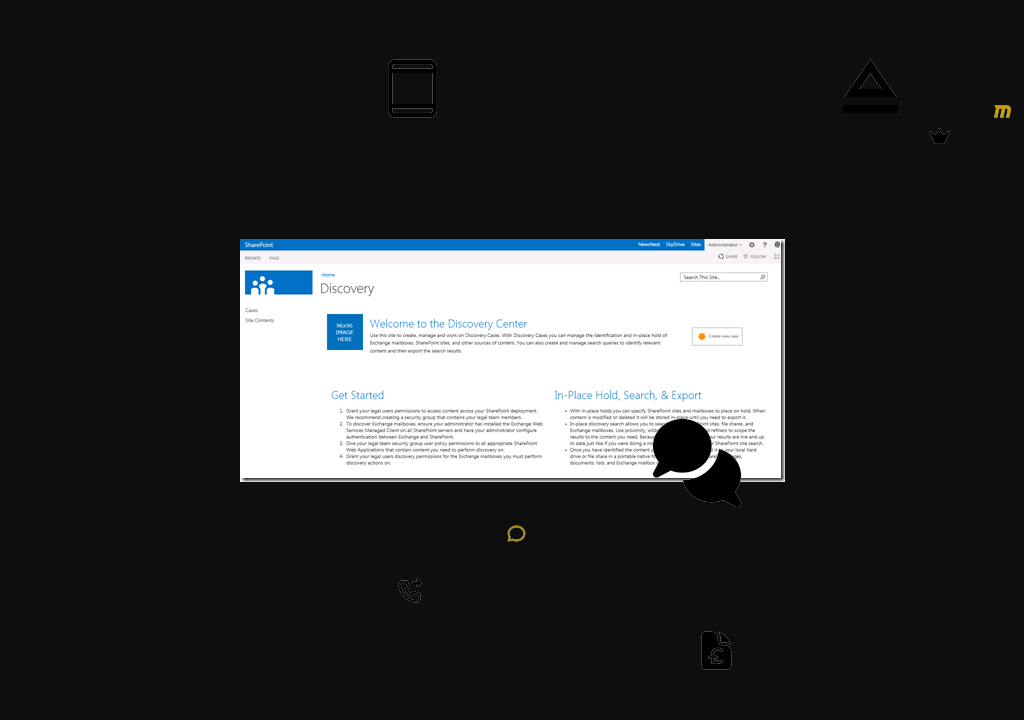 The image size is (1024, 720). I want to click on switch to tablet view, so click(412, 88).